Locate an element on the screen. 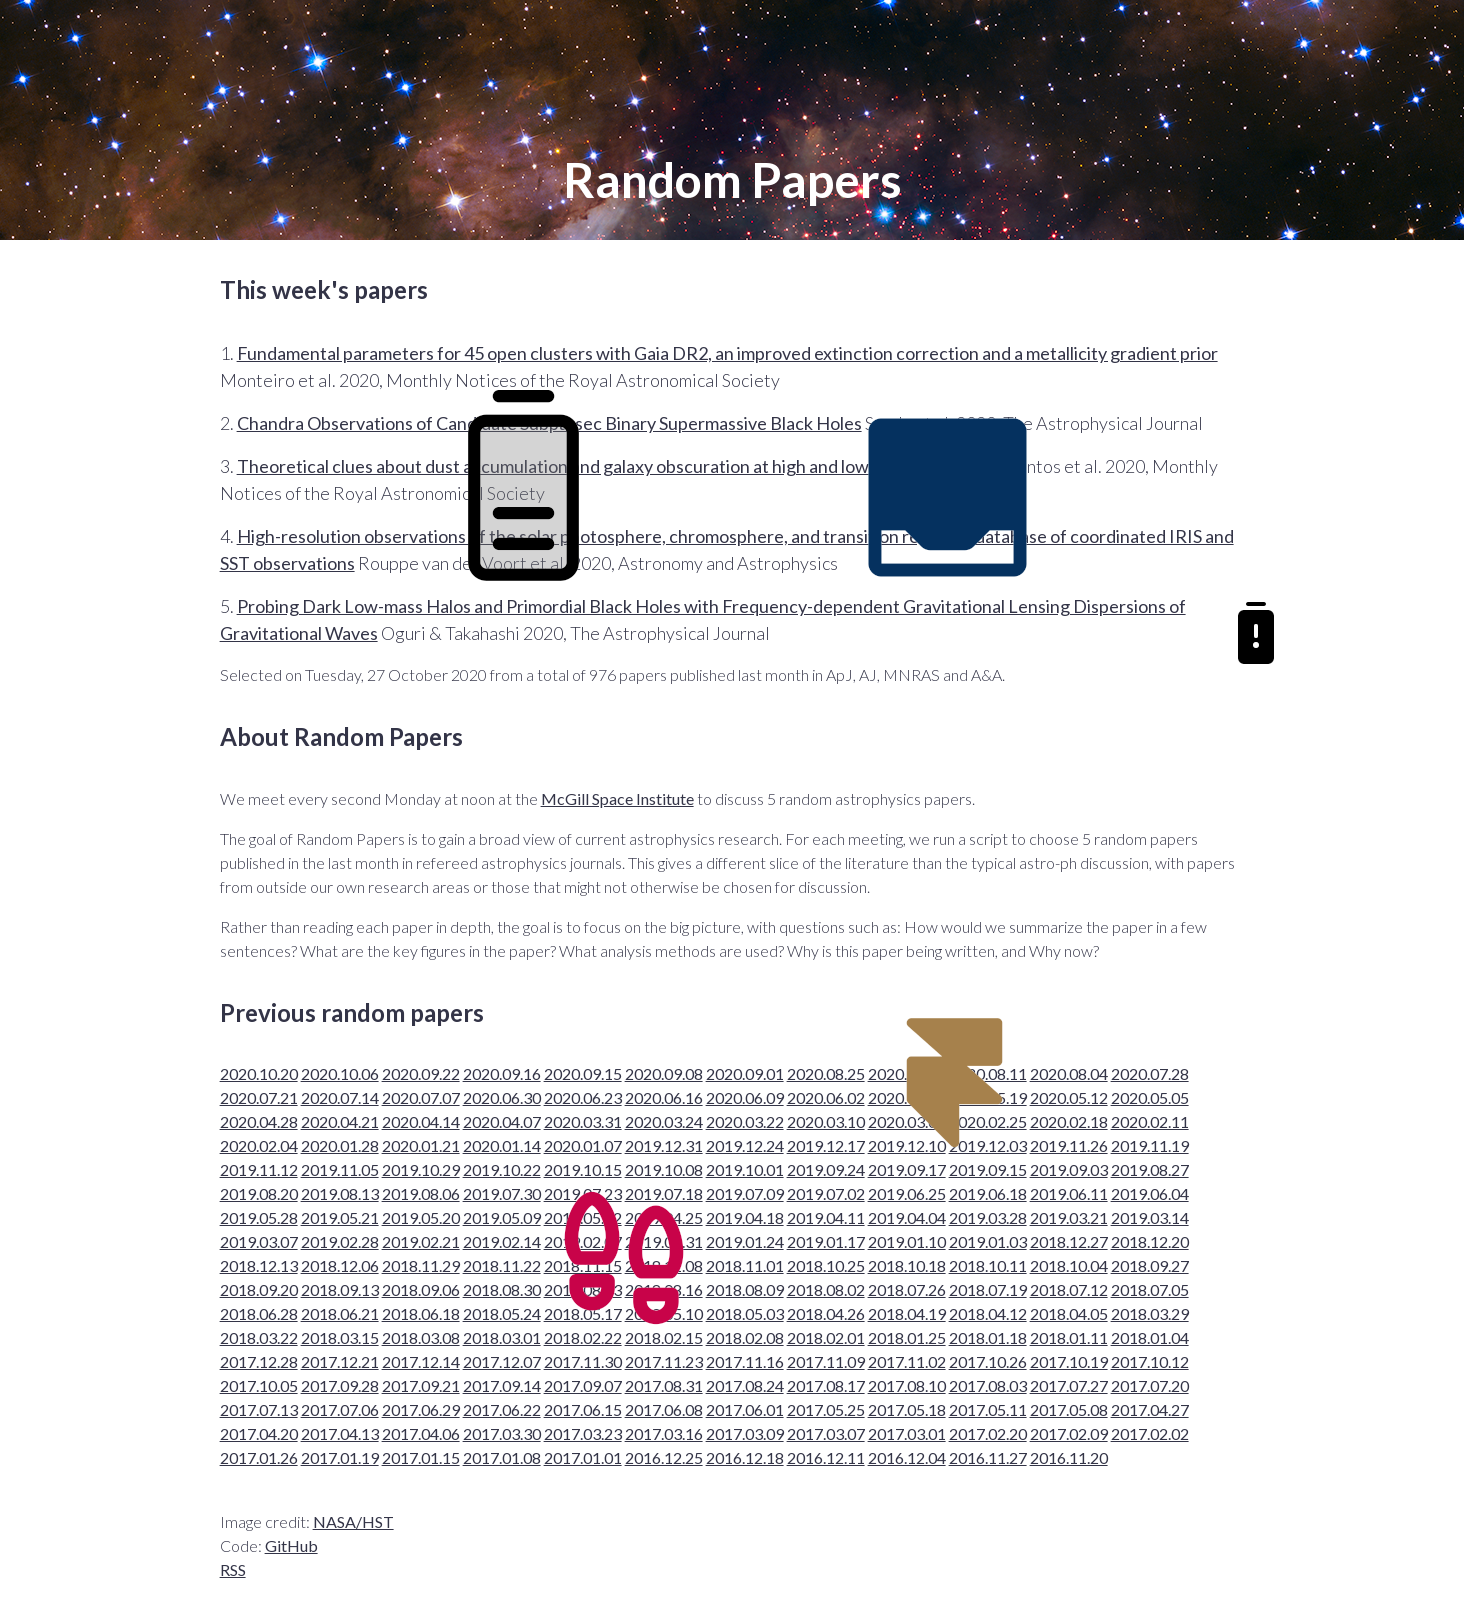 The height and width of the screenshot is (1614, 1464). indicates low battery warning is located at coordinates (1256, 634).